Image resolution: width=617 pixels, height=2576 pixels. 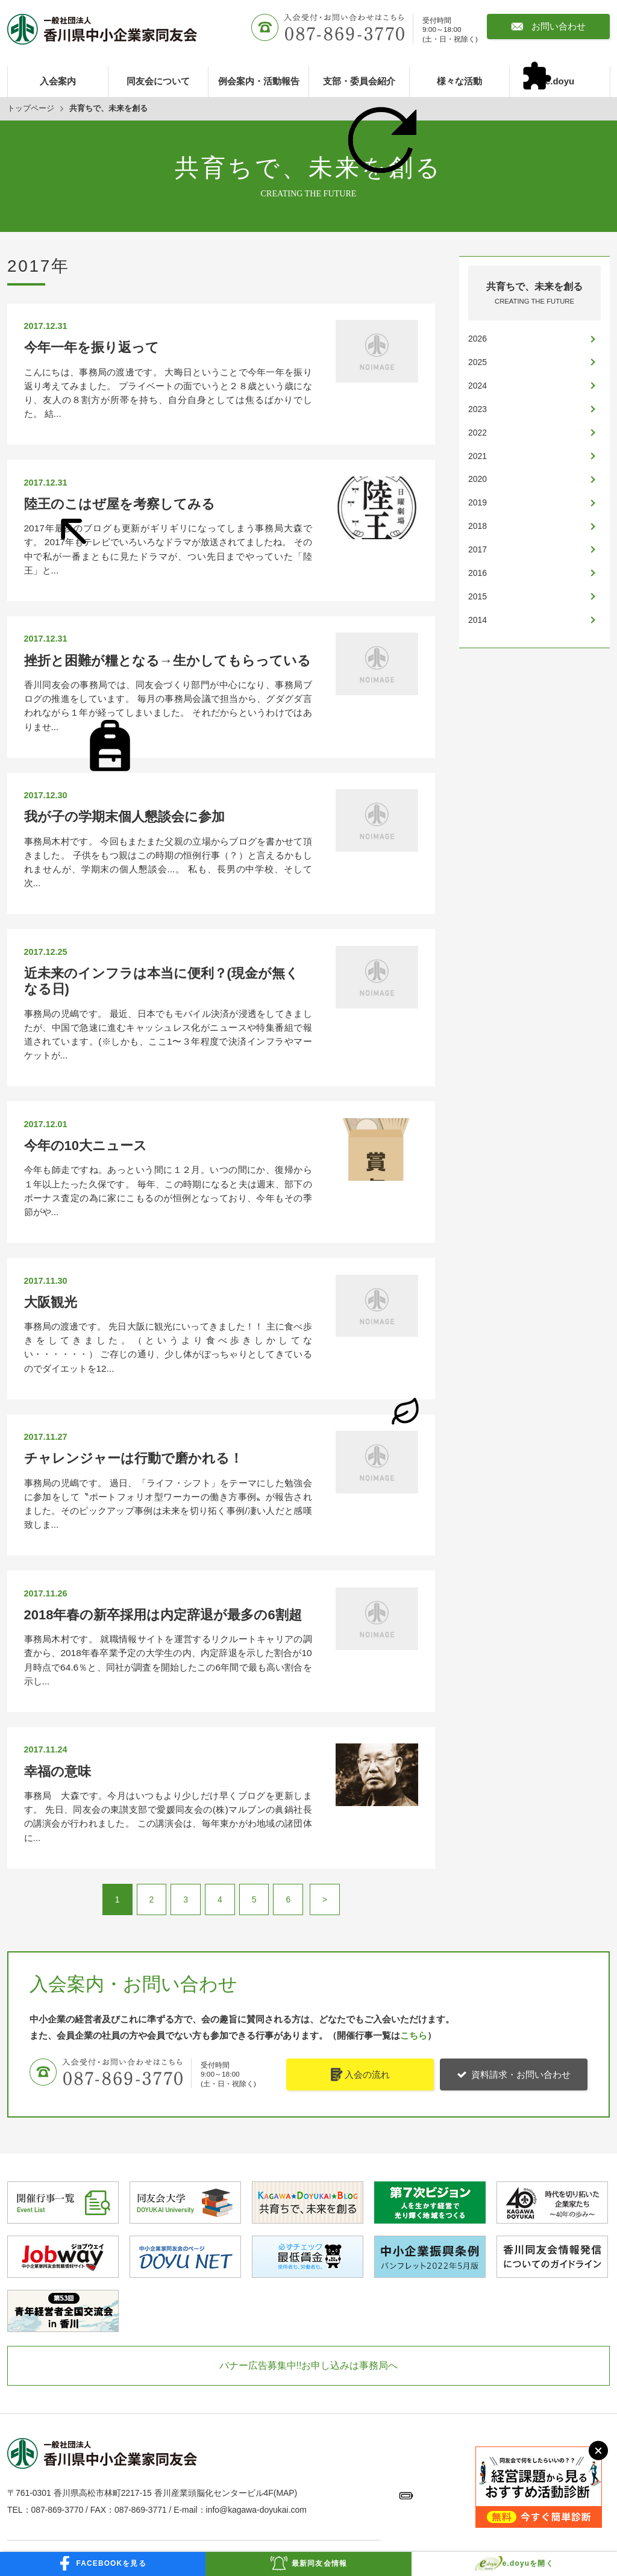 What do you see at coordinates (406, 2495) in the screenshot?
I see `indicates battery is fully charged` at bounding box center [406, 2495].